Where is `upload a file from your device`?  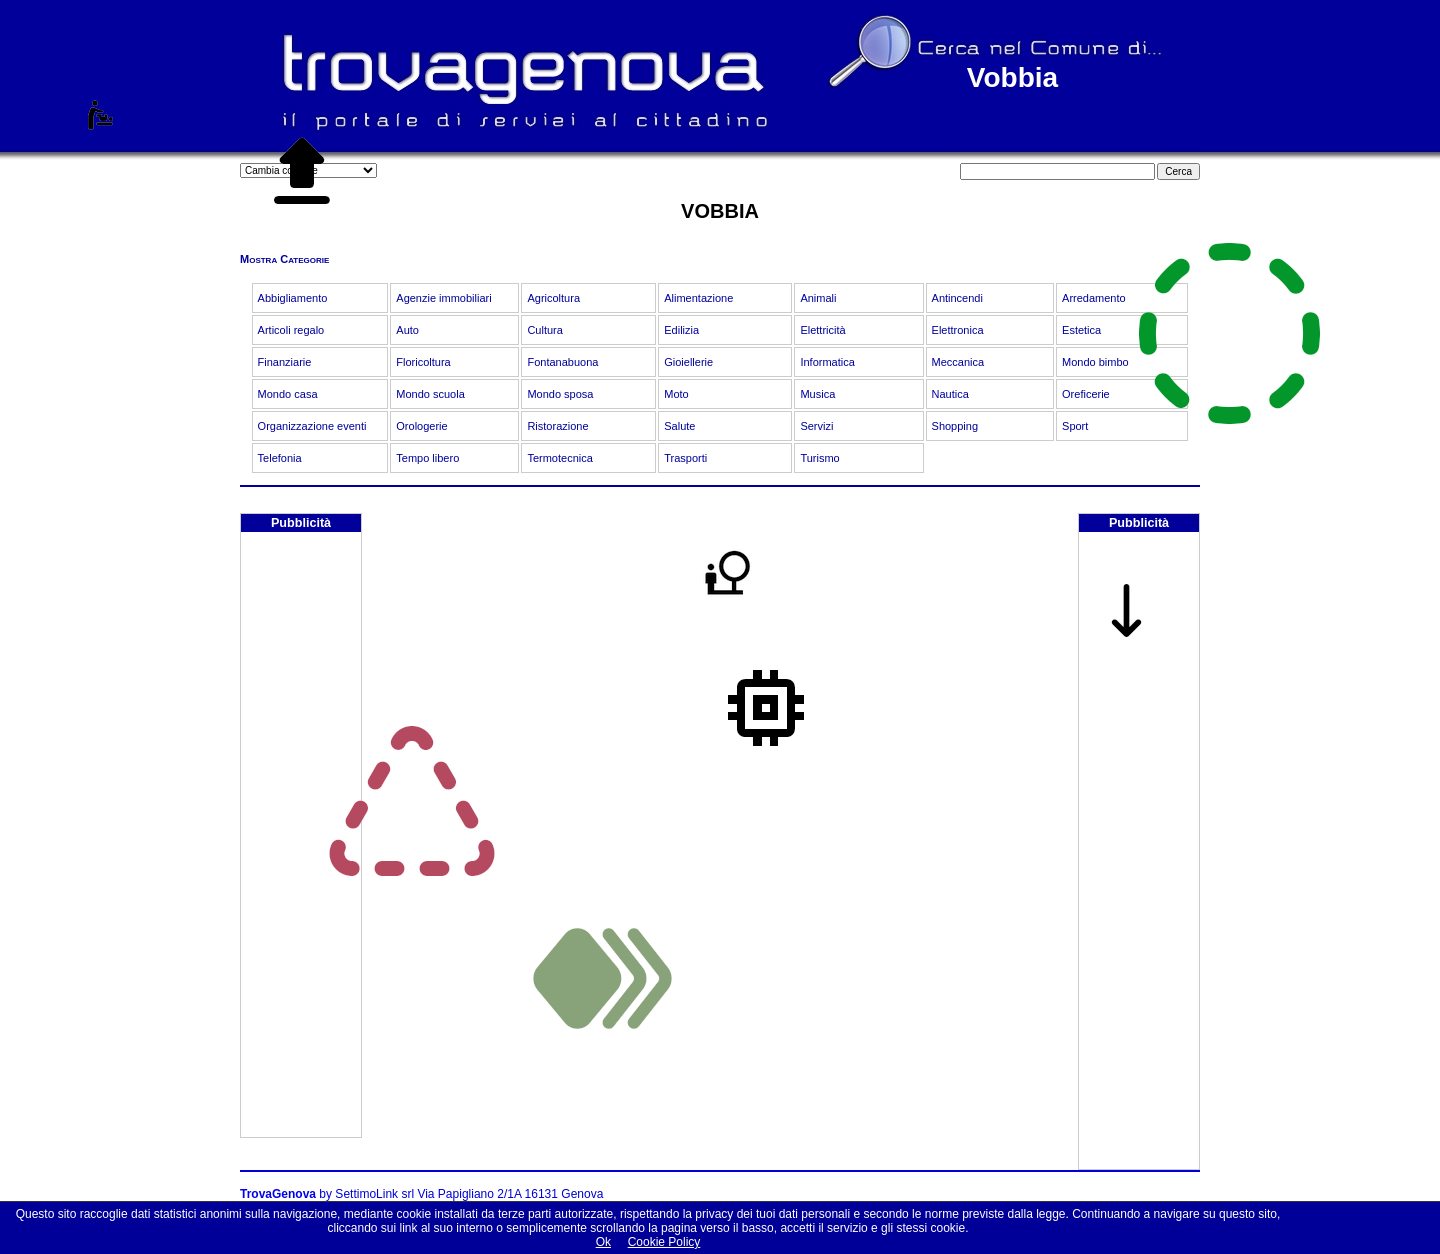
upload a file from your device is located at coordinates (302, 172).